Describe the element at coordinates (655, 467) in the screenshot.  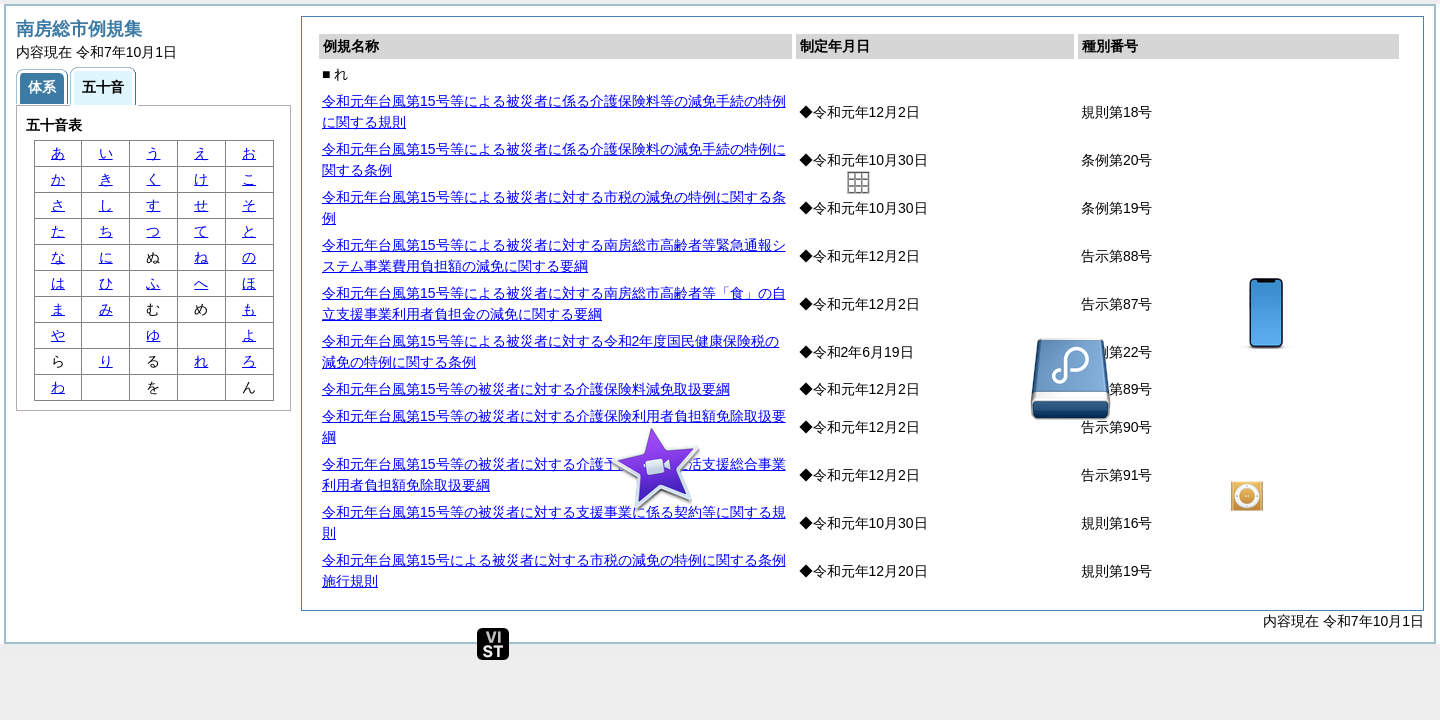
I see `open iMovie video editing application` at that location.